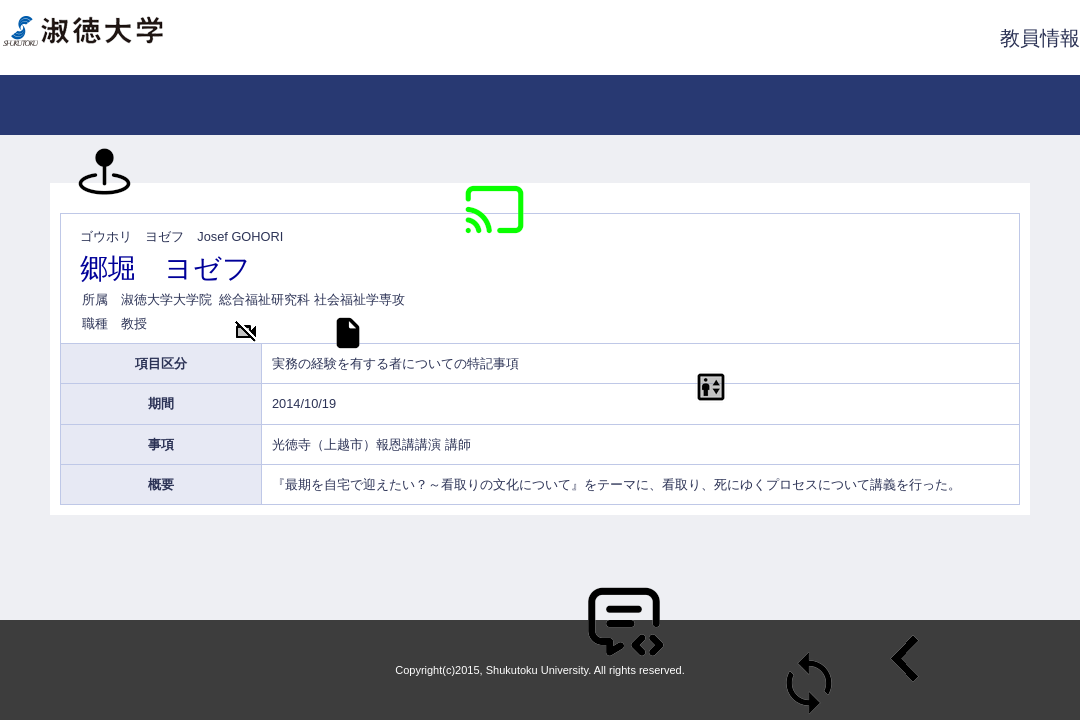 The image size is (1080, 720). I want to click on cast media to a nearby device, so click(494, 209).